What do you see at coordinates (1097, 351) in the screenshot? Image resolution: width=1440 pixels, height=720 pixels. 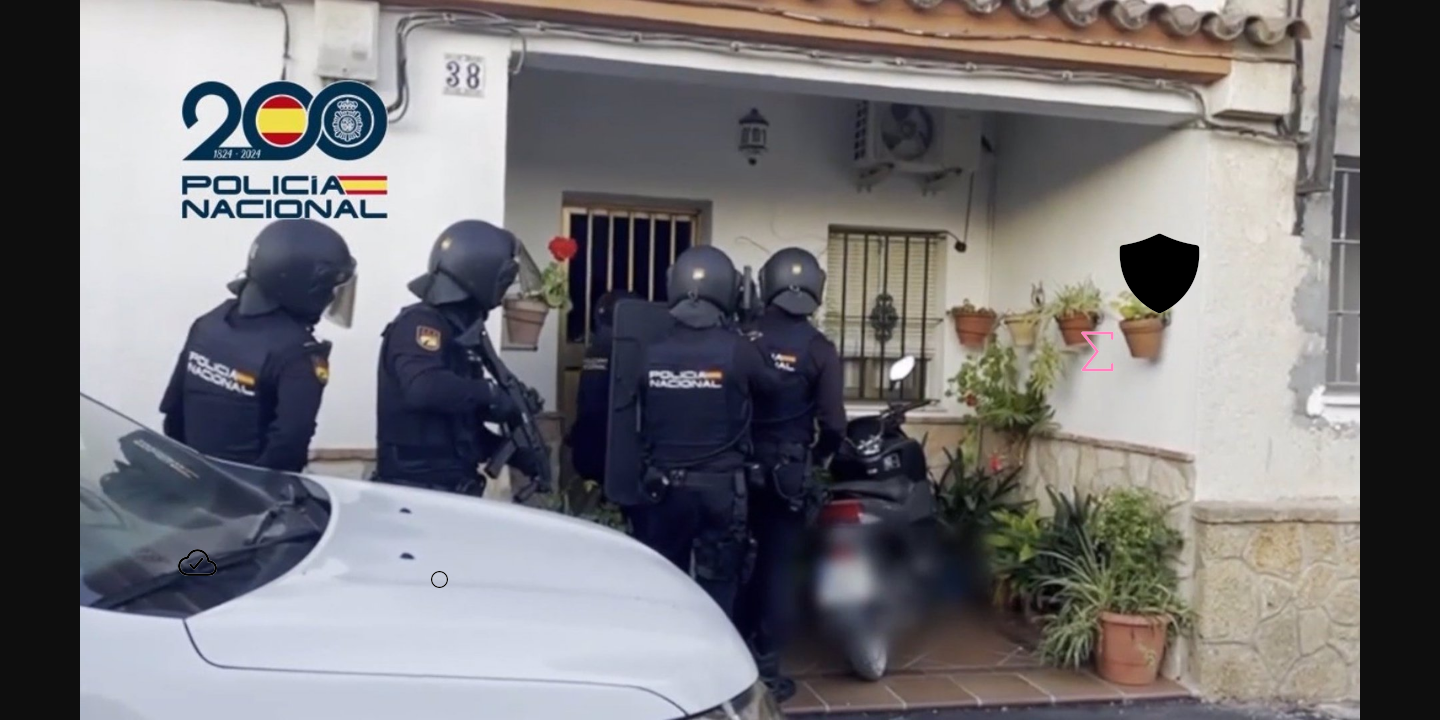 I see `calculate sum or total` at bounding box center [1097, 351].